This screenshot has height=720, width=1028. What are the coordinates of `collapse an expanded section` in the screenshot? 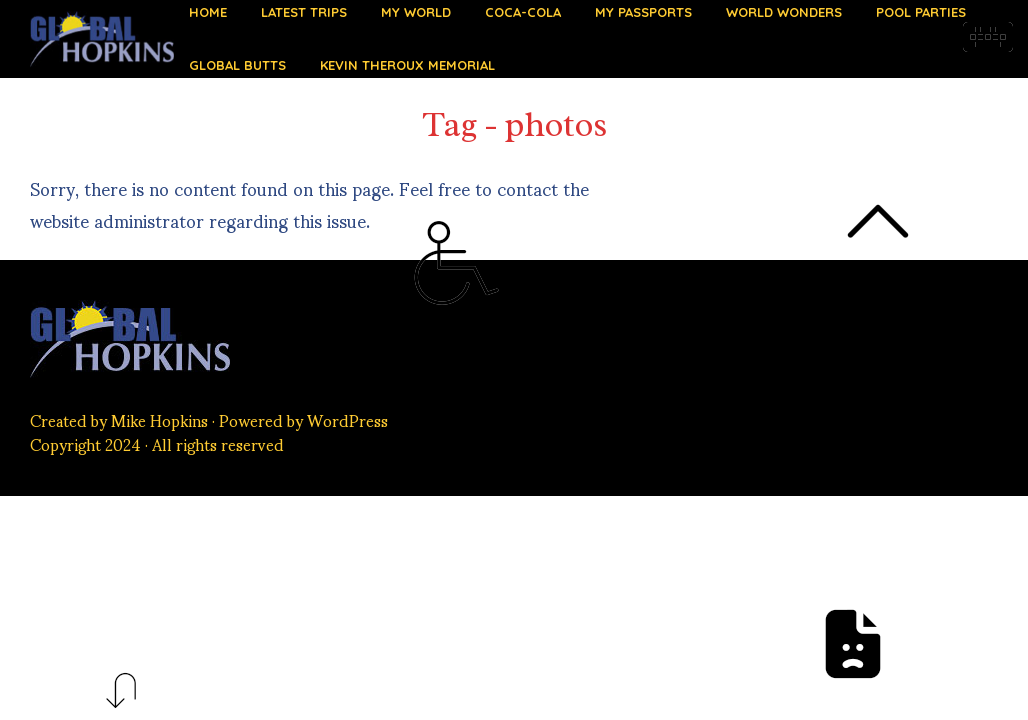 It's located at (878, 224).